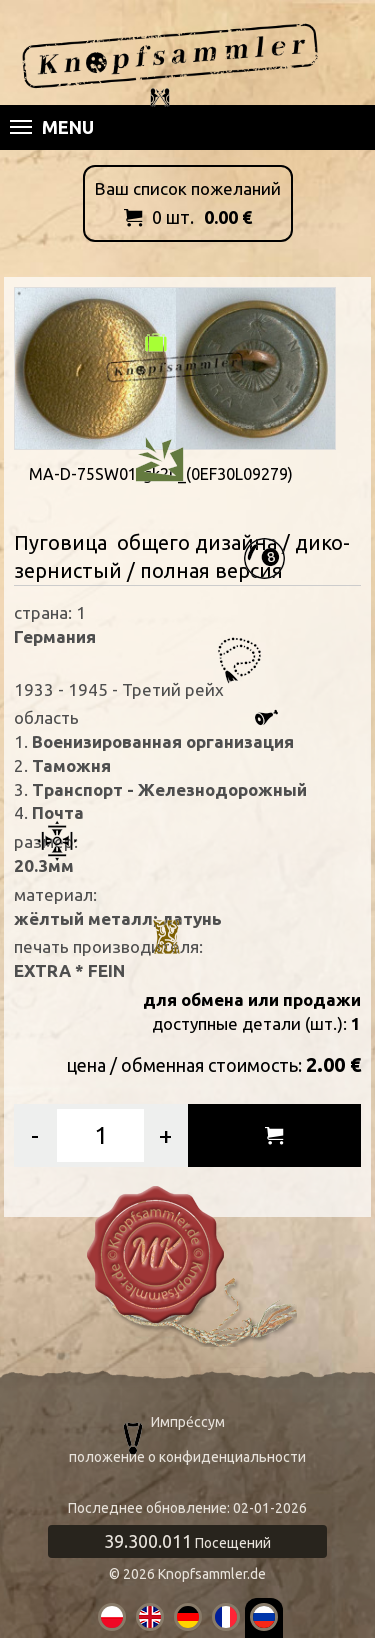 This screenshot has width=375, height=1638. What do you see at coordinates (57, 841) in the screenshot?
I see `religious or gothic-themed game category` at bounding box center [57, 841].